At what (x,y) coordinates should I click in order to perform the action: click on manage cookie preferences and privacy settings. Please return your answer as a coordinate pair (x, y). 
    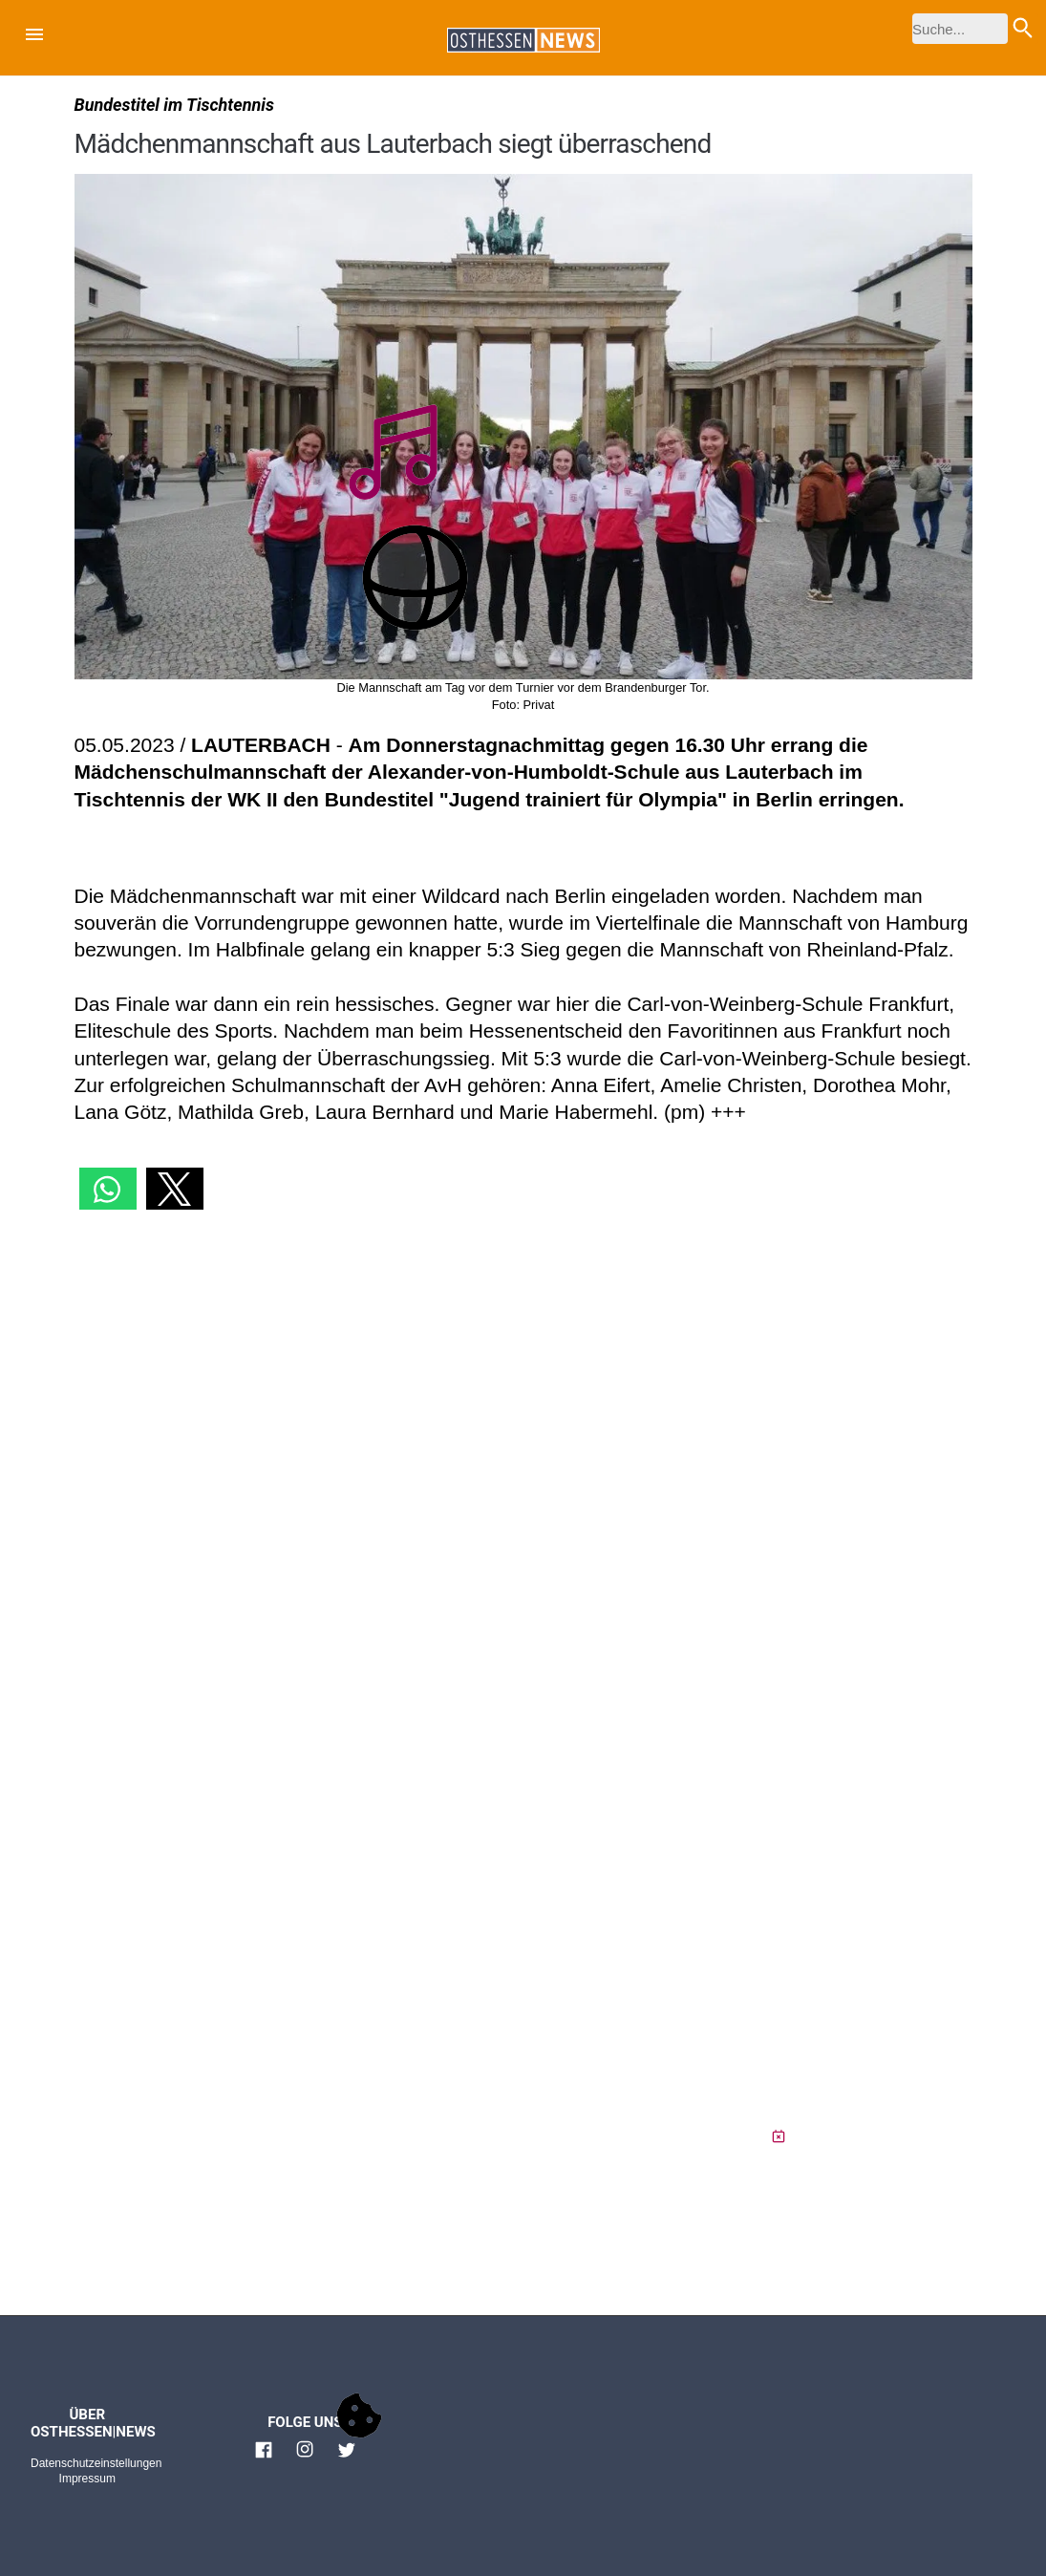
    Looking at the image, I should click on (359, 2415).